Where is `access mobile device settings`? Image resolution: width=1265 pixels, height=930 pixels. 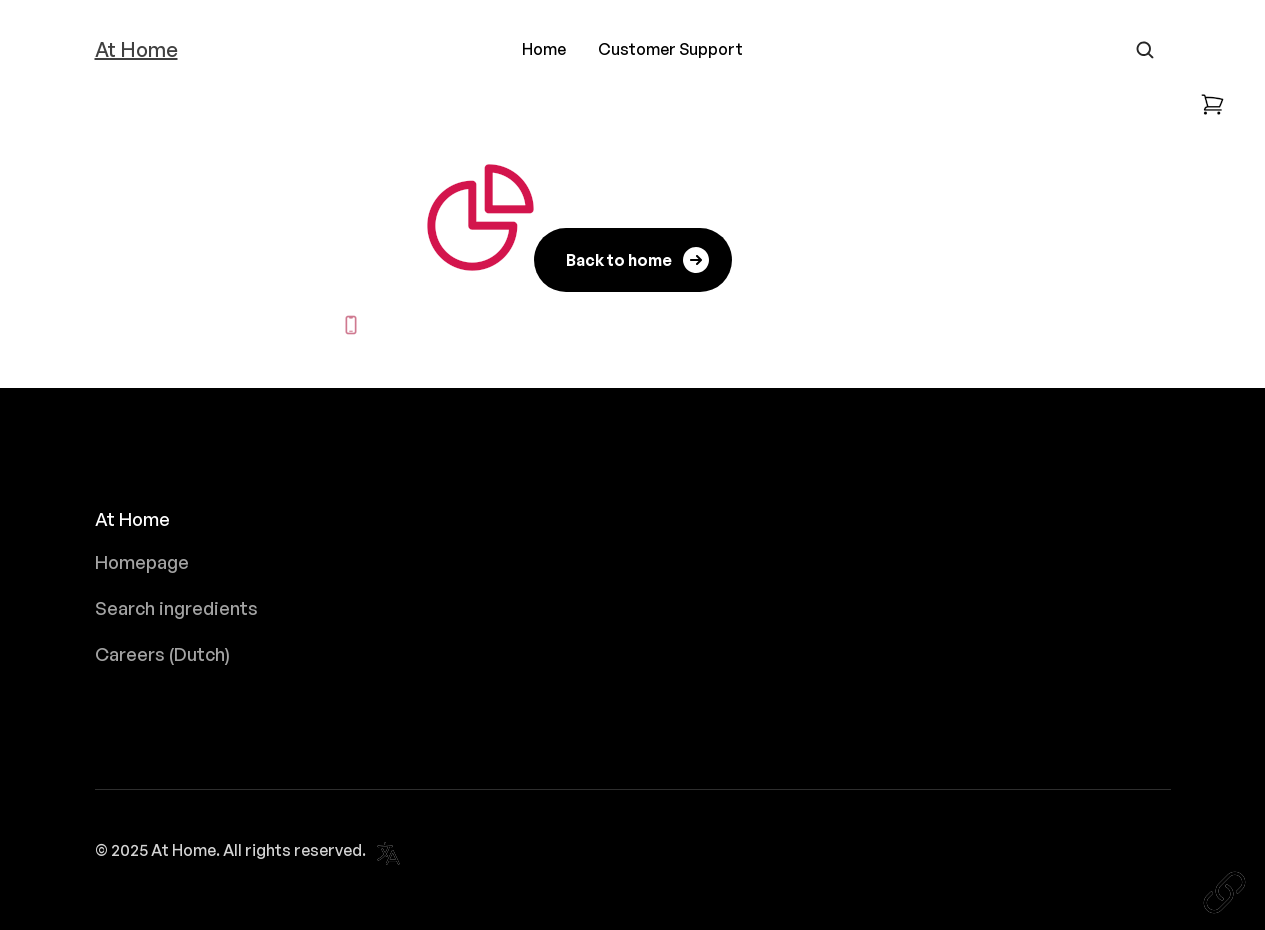
access mobile device settings is located at coordinates (351, 325).